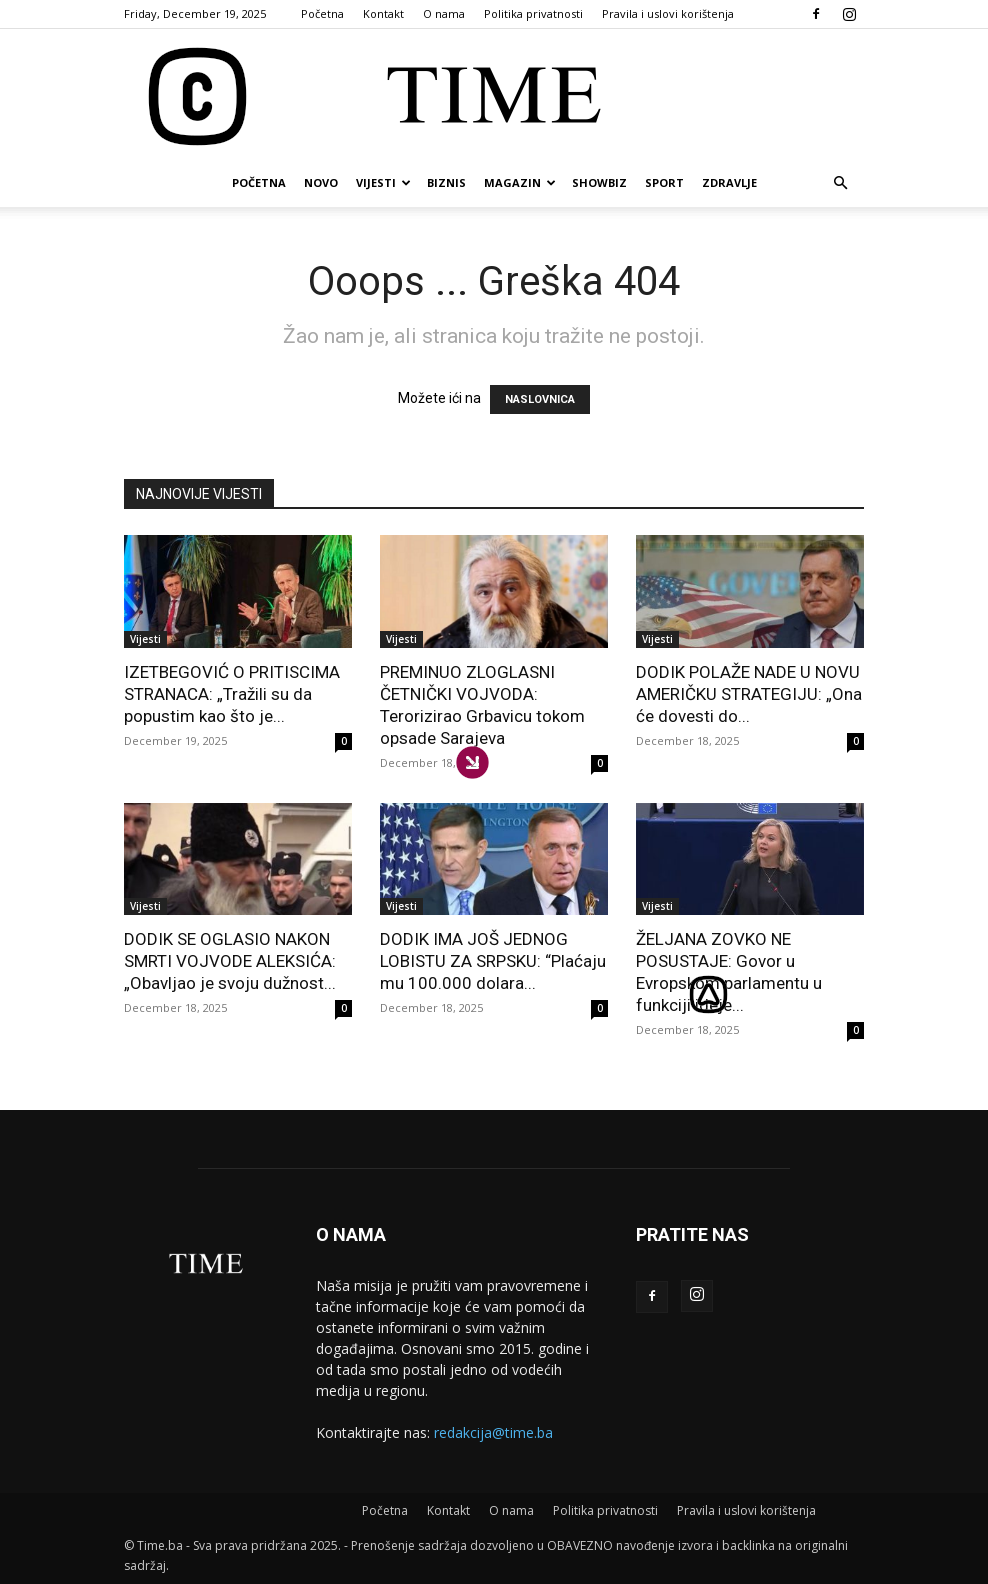 This screenshot has width=988, height=1584. Describe the element at coordinates (197, 96) in the screenshot. I see `indicates copyright information` at that location.